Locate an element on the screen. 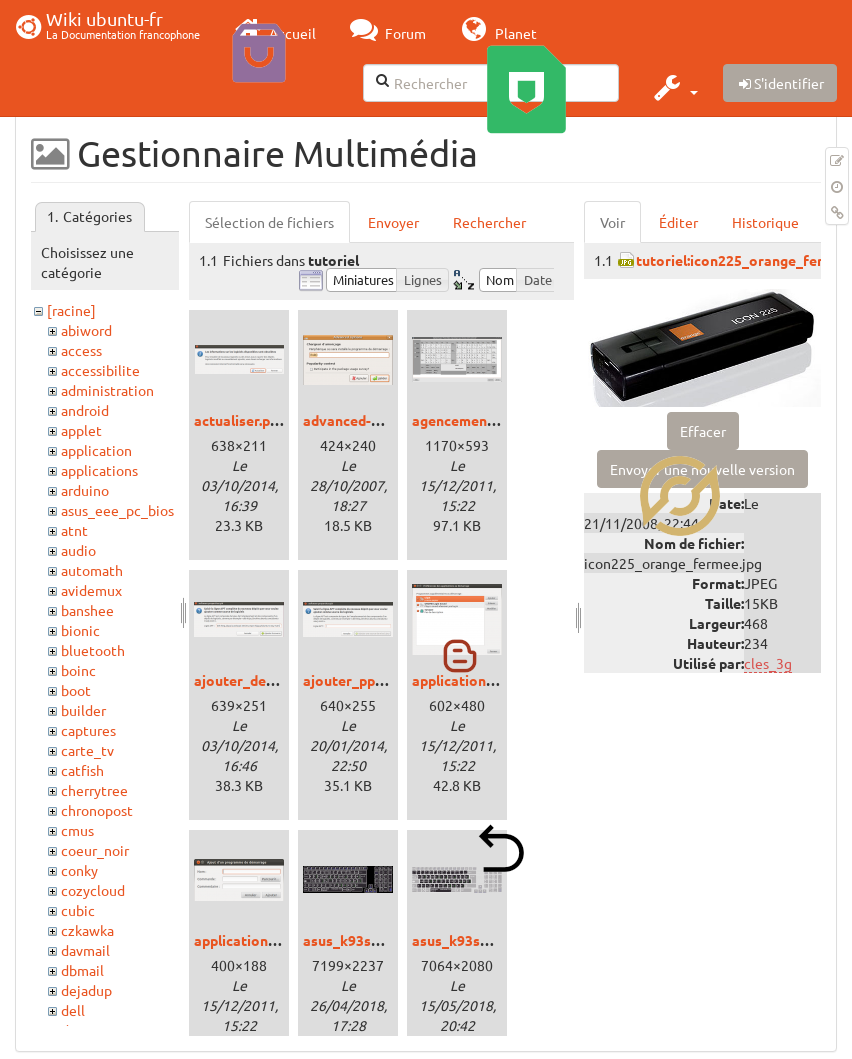 The height and width of the screenshot is (1059, 852). go back to the previous screen is located at coordinates (502, 850).